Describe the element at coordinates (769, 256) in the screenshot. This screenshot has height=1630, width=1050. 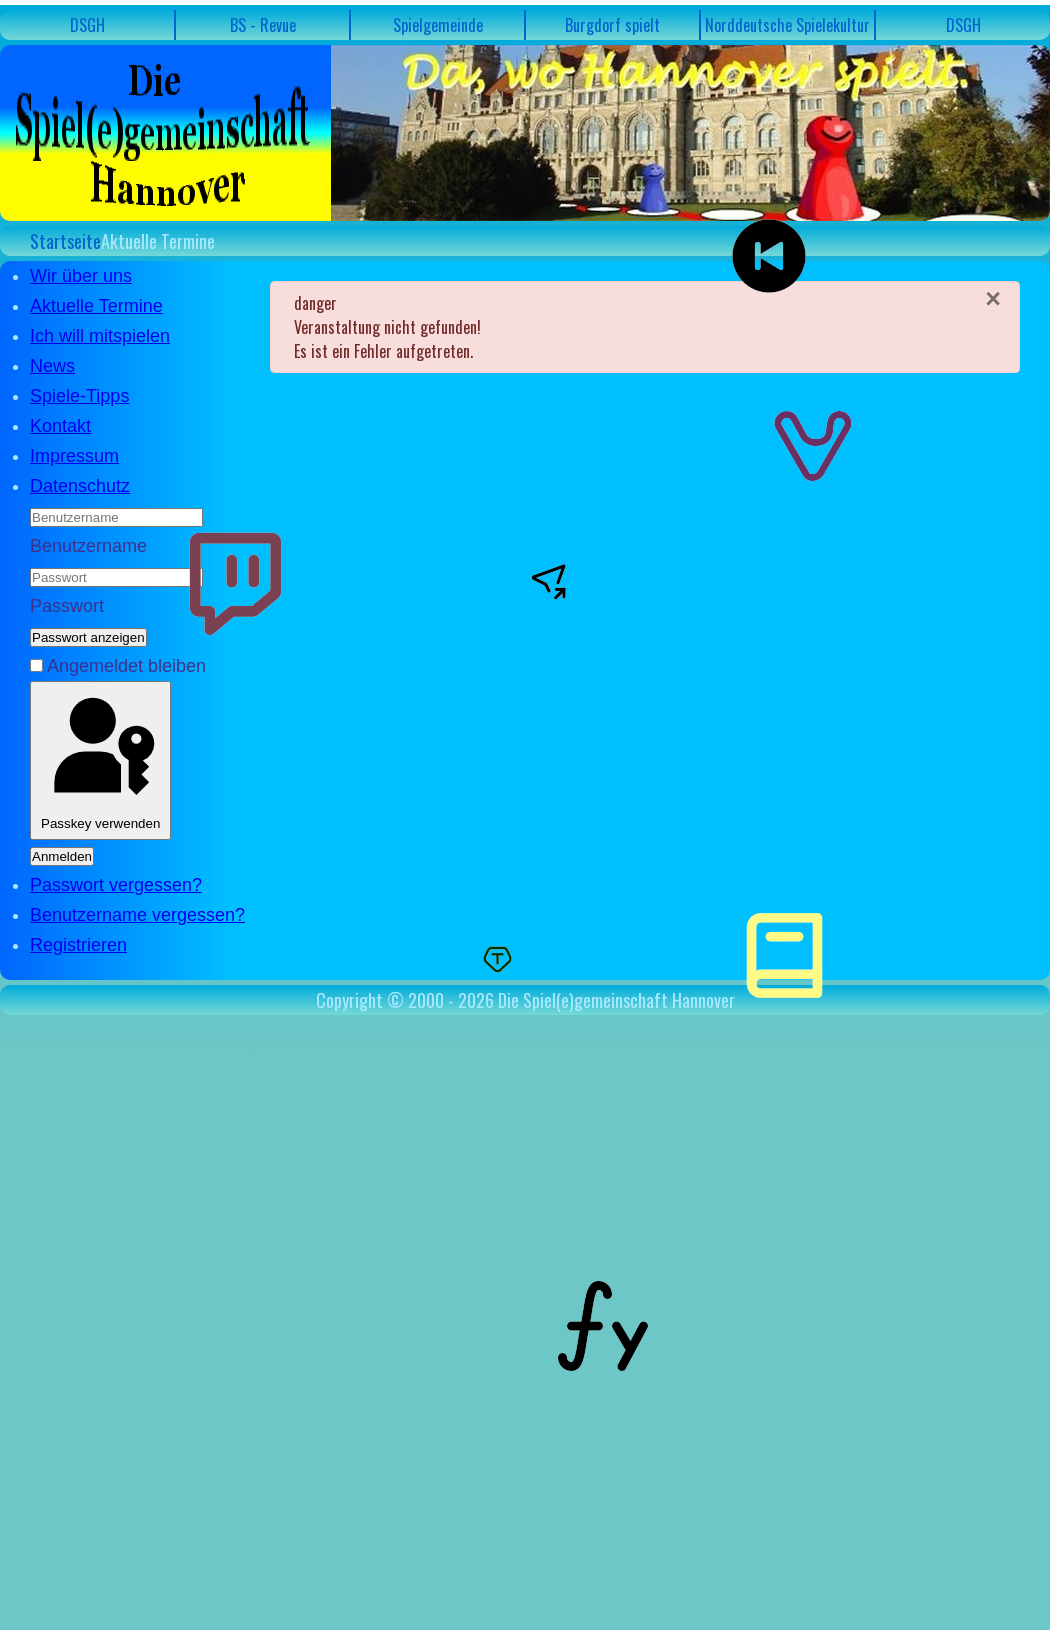
I see `skip to previous track` at that location.